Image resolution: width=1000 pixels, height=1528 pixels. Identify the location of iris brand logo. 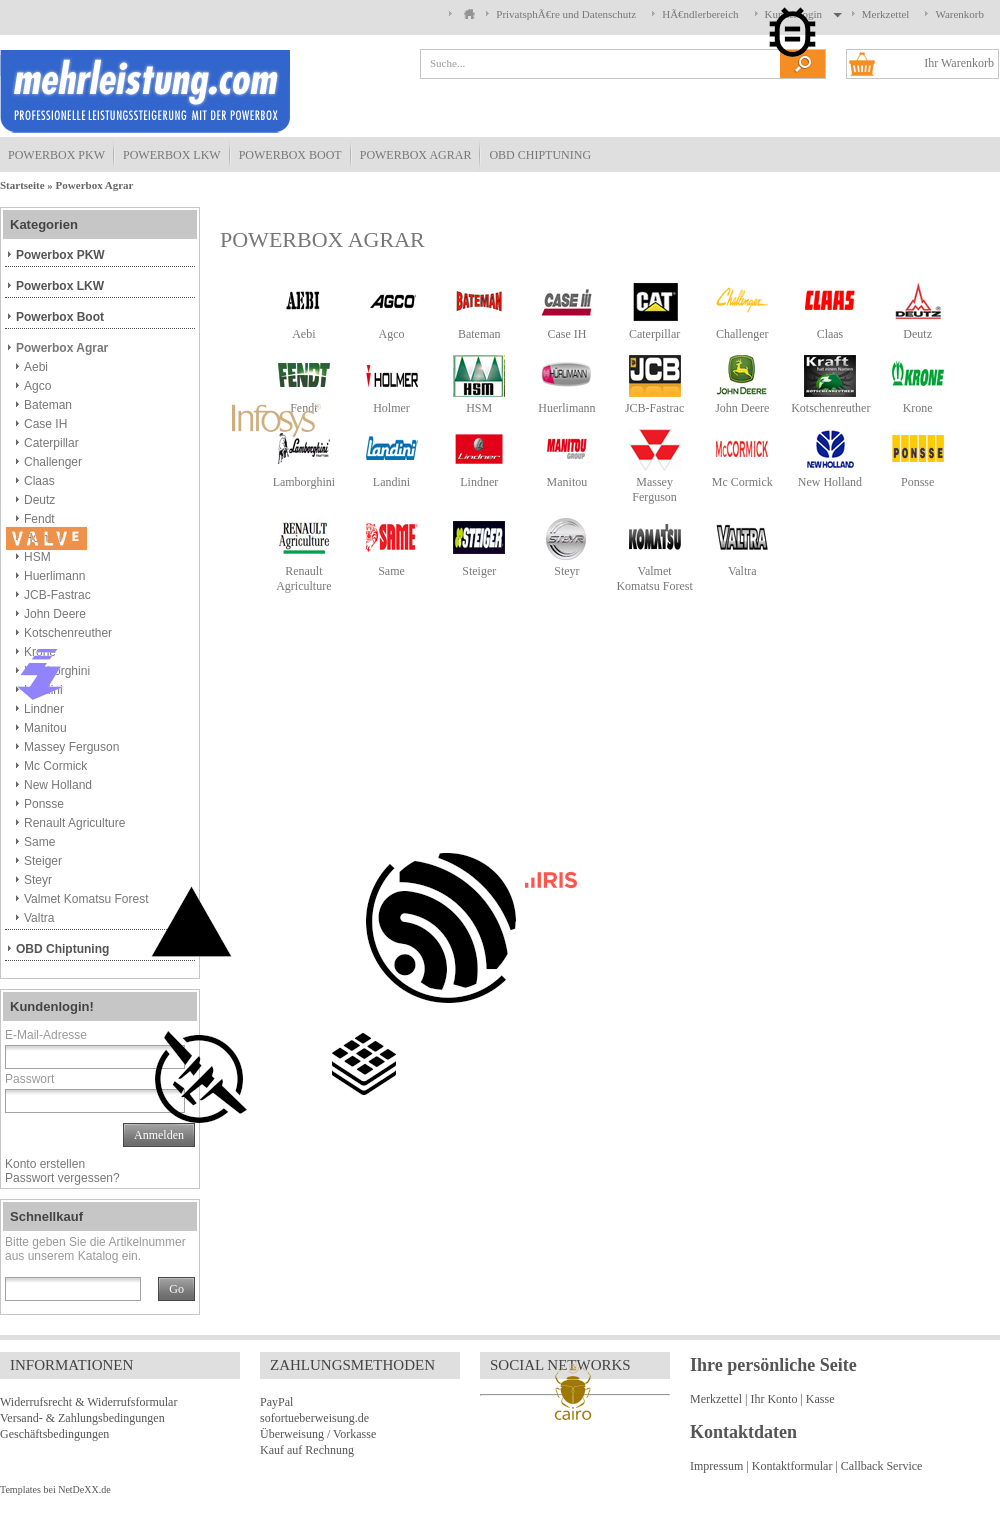
(551, 880).